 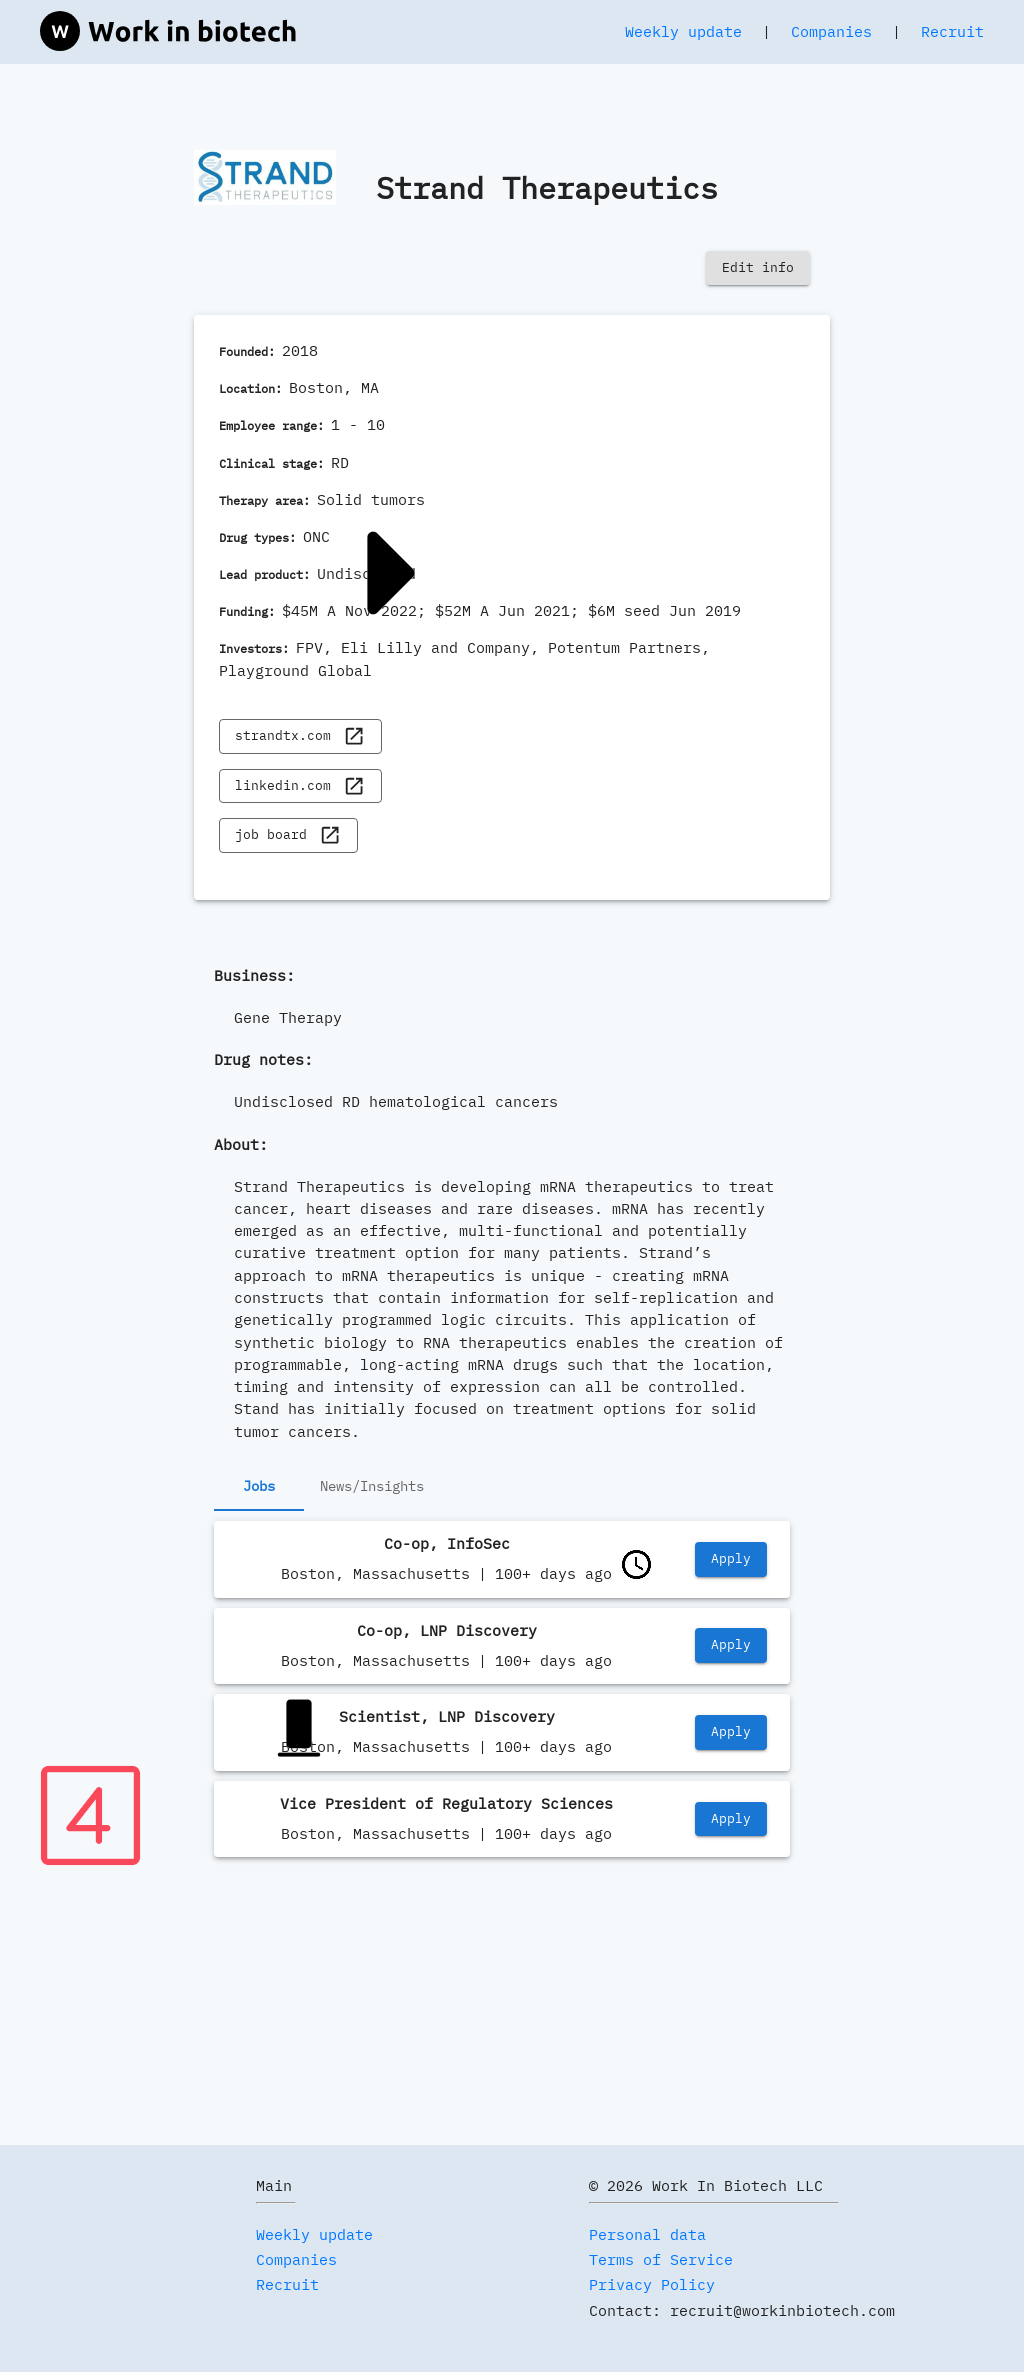 I want to click on align object to bottom edge, so click(x=299, y=1727).